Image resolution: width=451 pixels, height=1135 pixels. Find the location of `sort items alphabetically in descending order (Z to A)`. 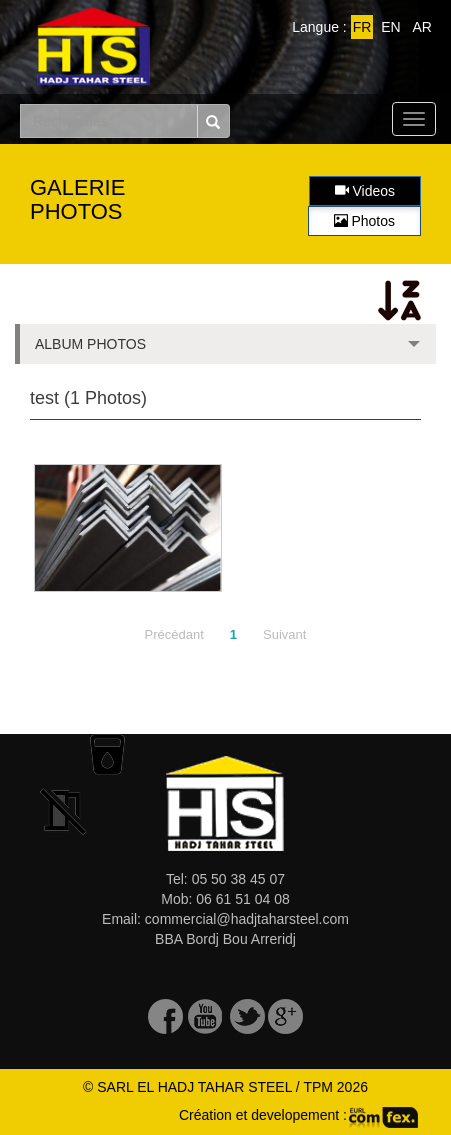

sort items alphabetically in descending order (Z to A) is located at coordinates (399, 300).